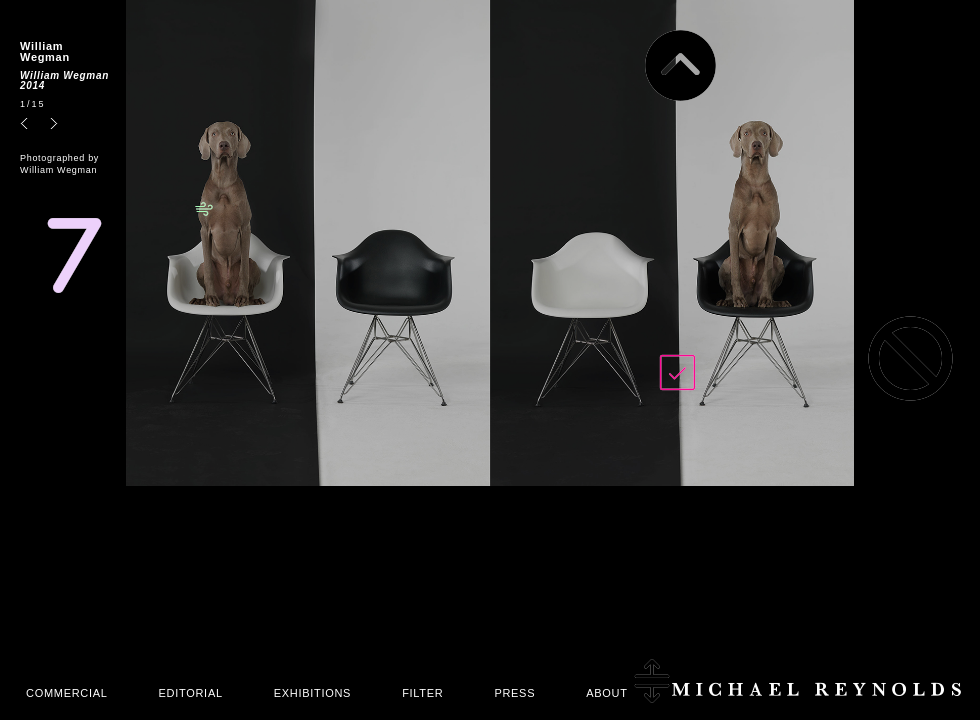  Describe the element at coordinates (652, 681) in the screenshot. I see `split content vertically` at that location.